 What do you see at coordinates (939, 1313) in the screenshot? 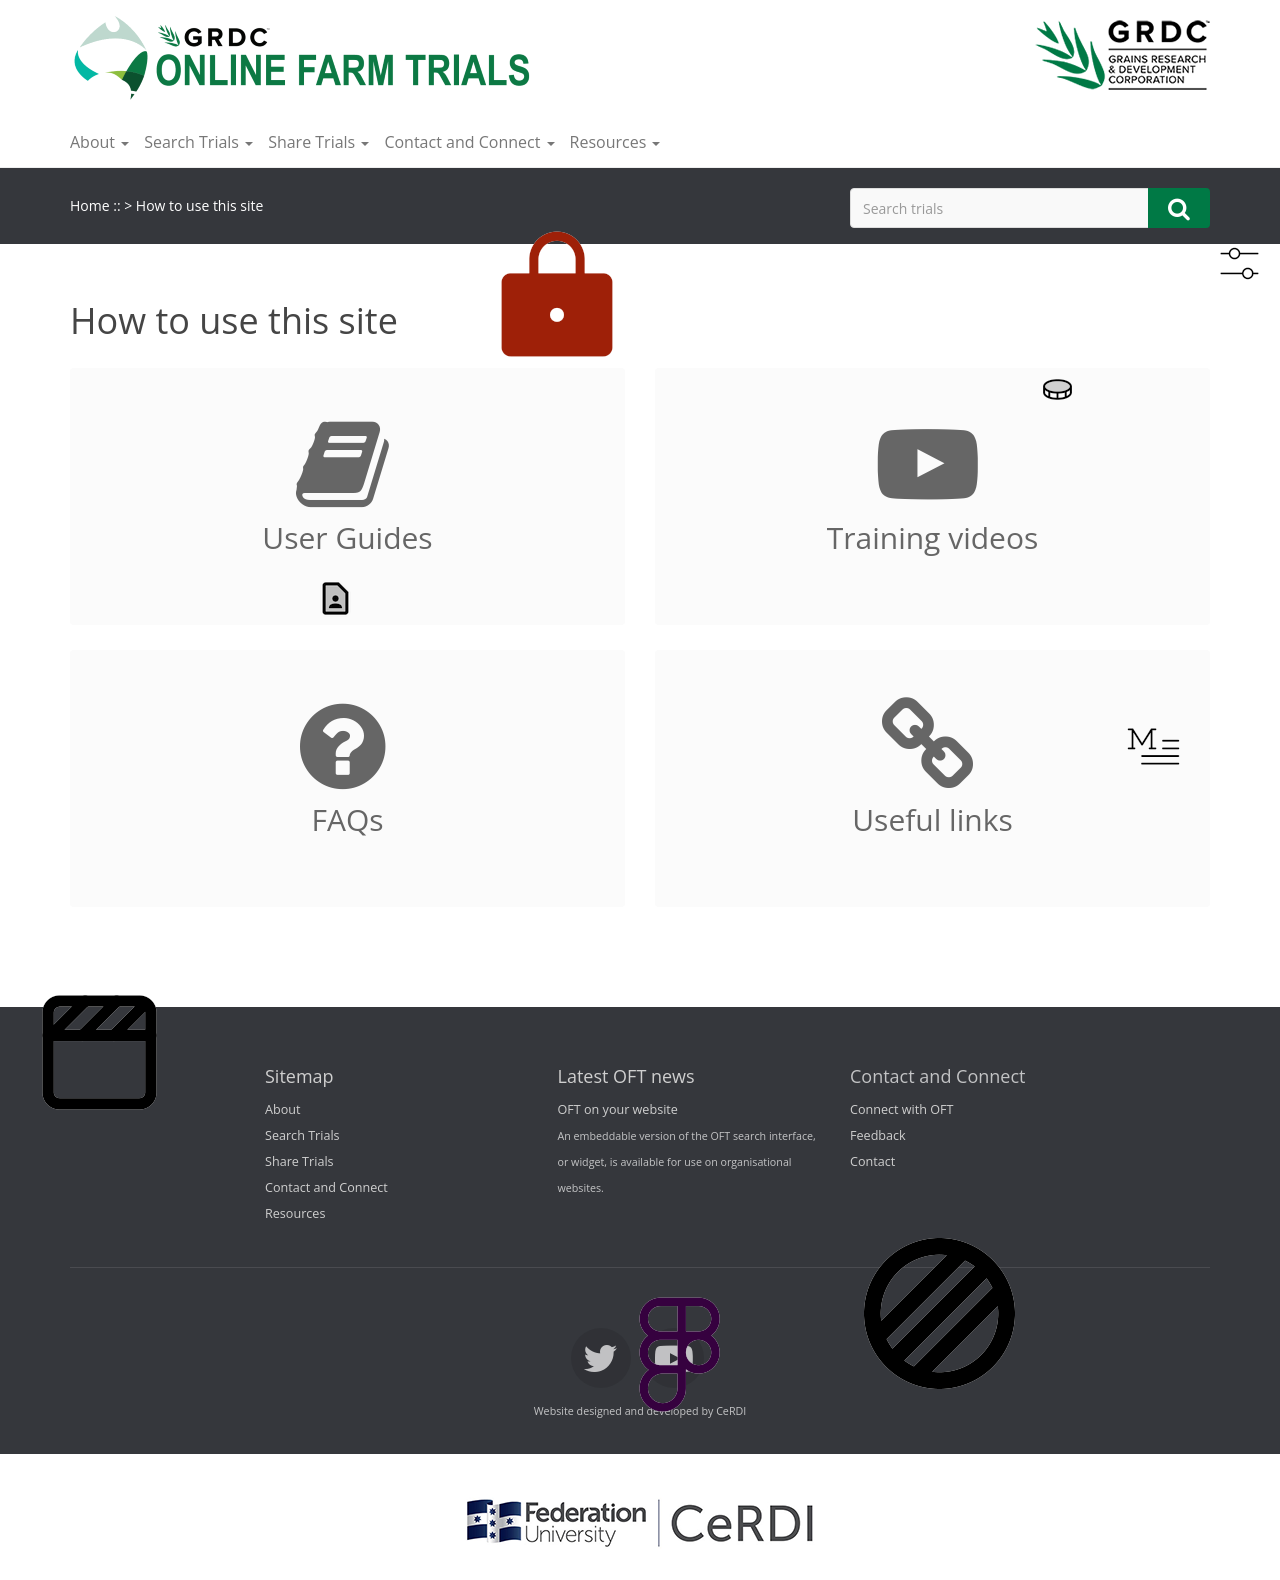
I see `access boules or pétanque game` at bounding box center [939, 1313].